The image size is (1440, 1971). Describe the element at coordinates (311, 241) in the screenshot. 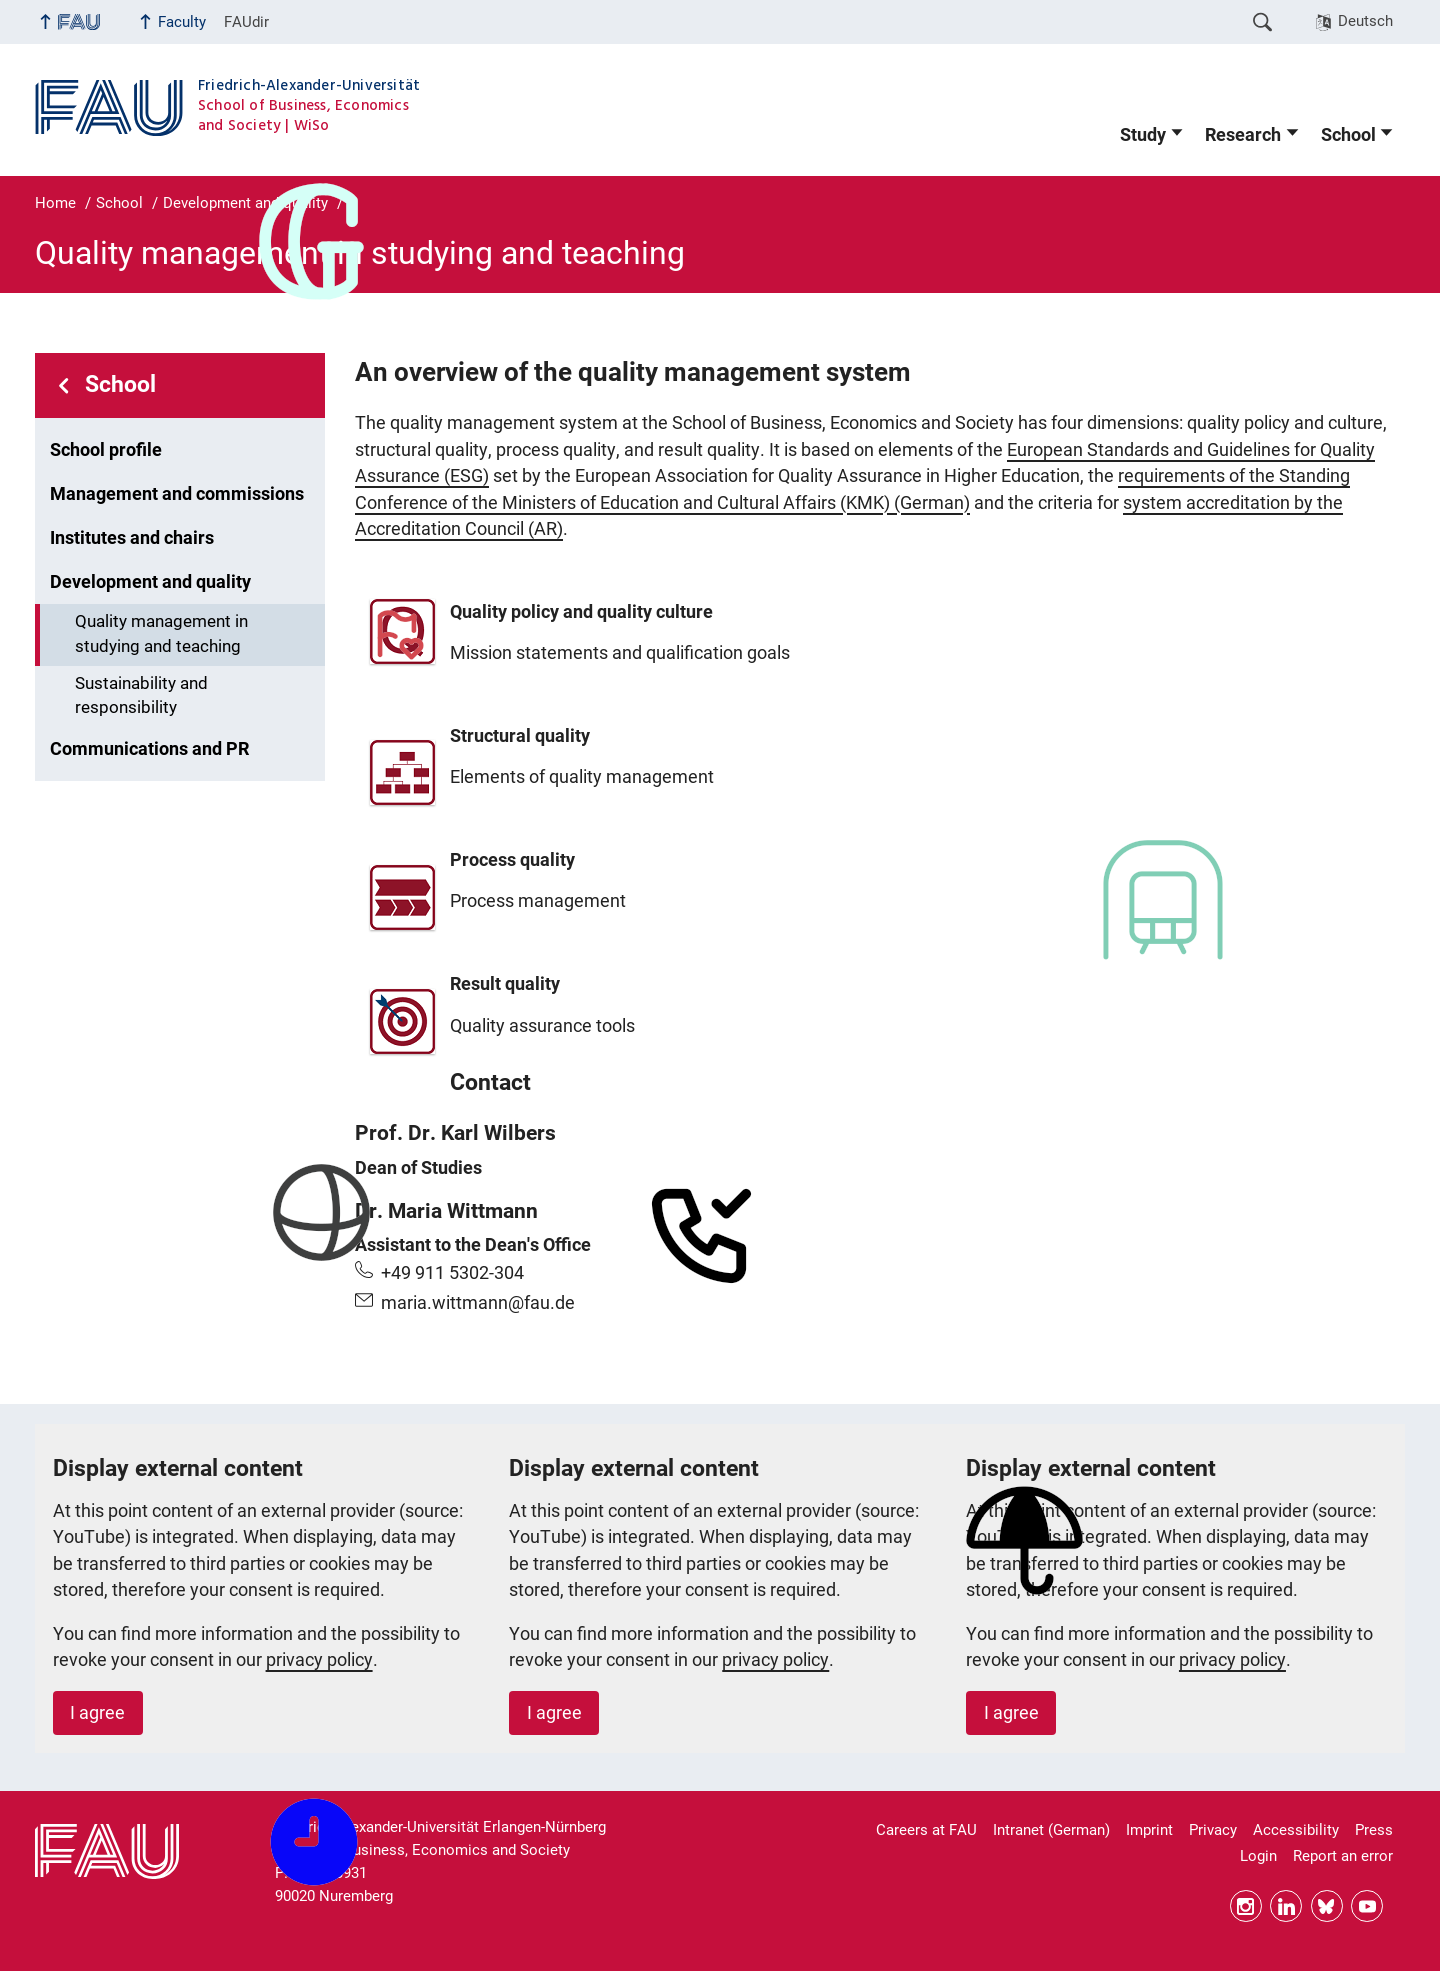

I see `link to The Guardian news website` at that location.